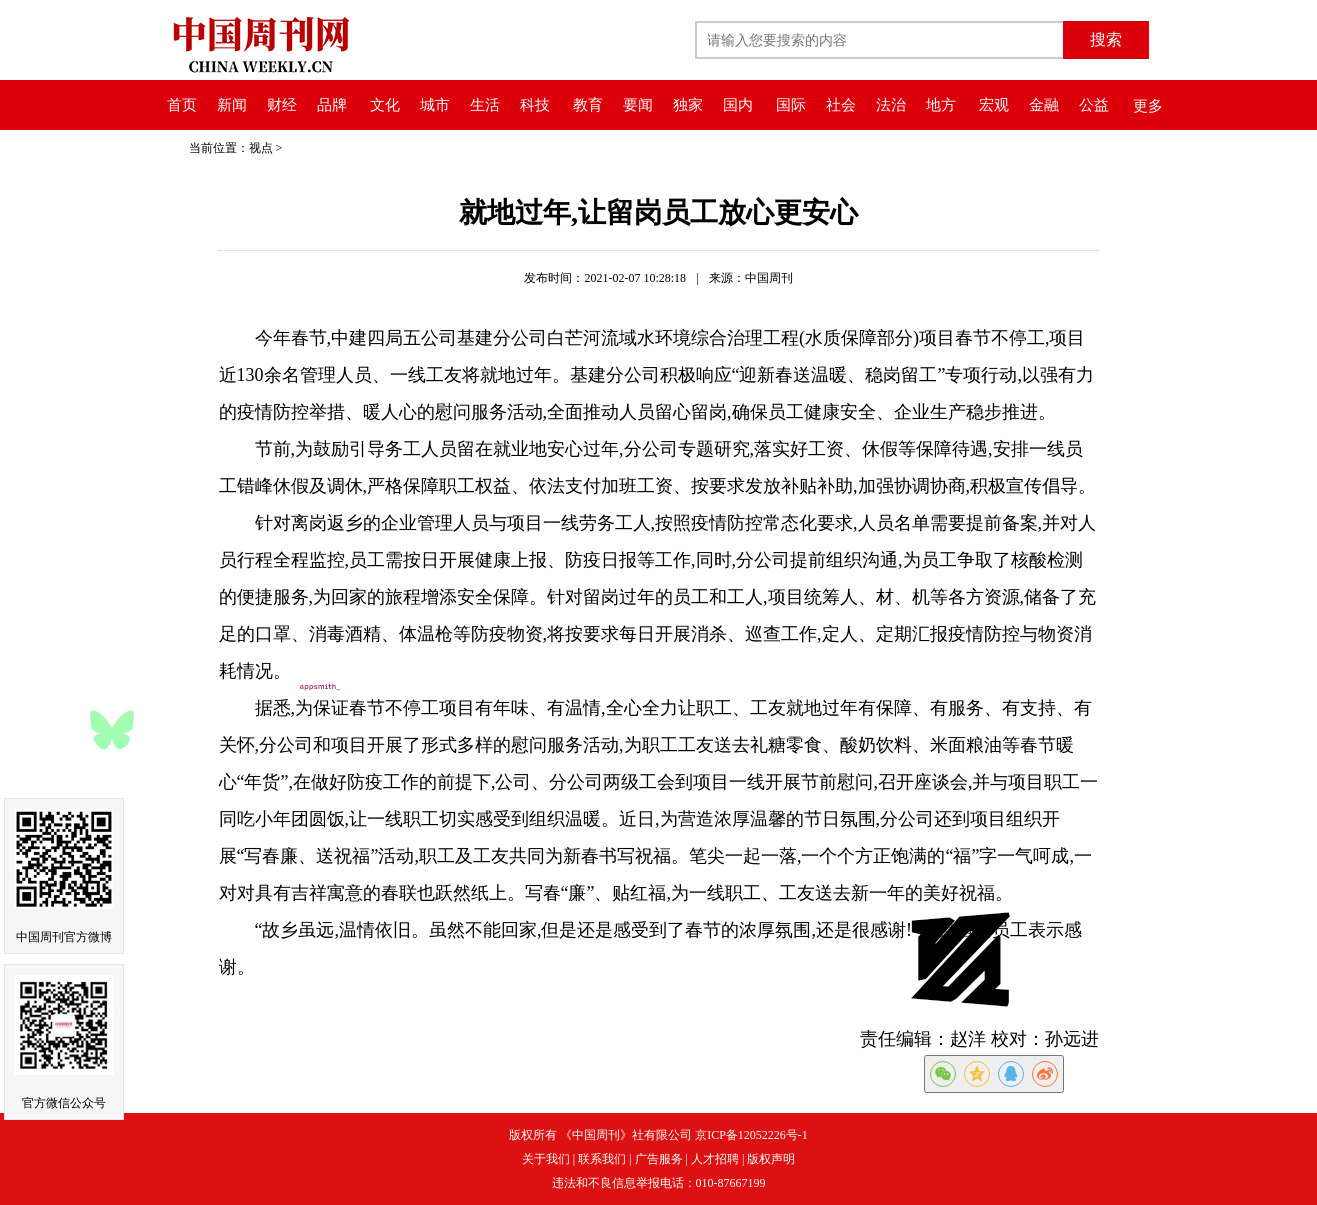 The width and height of the screenshot is (1317, 1205). Describe the element at coordinates (112, 730) in the screenshot. I see `open the Bluesky app` at that location.